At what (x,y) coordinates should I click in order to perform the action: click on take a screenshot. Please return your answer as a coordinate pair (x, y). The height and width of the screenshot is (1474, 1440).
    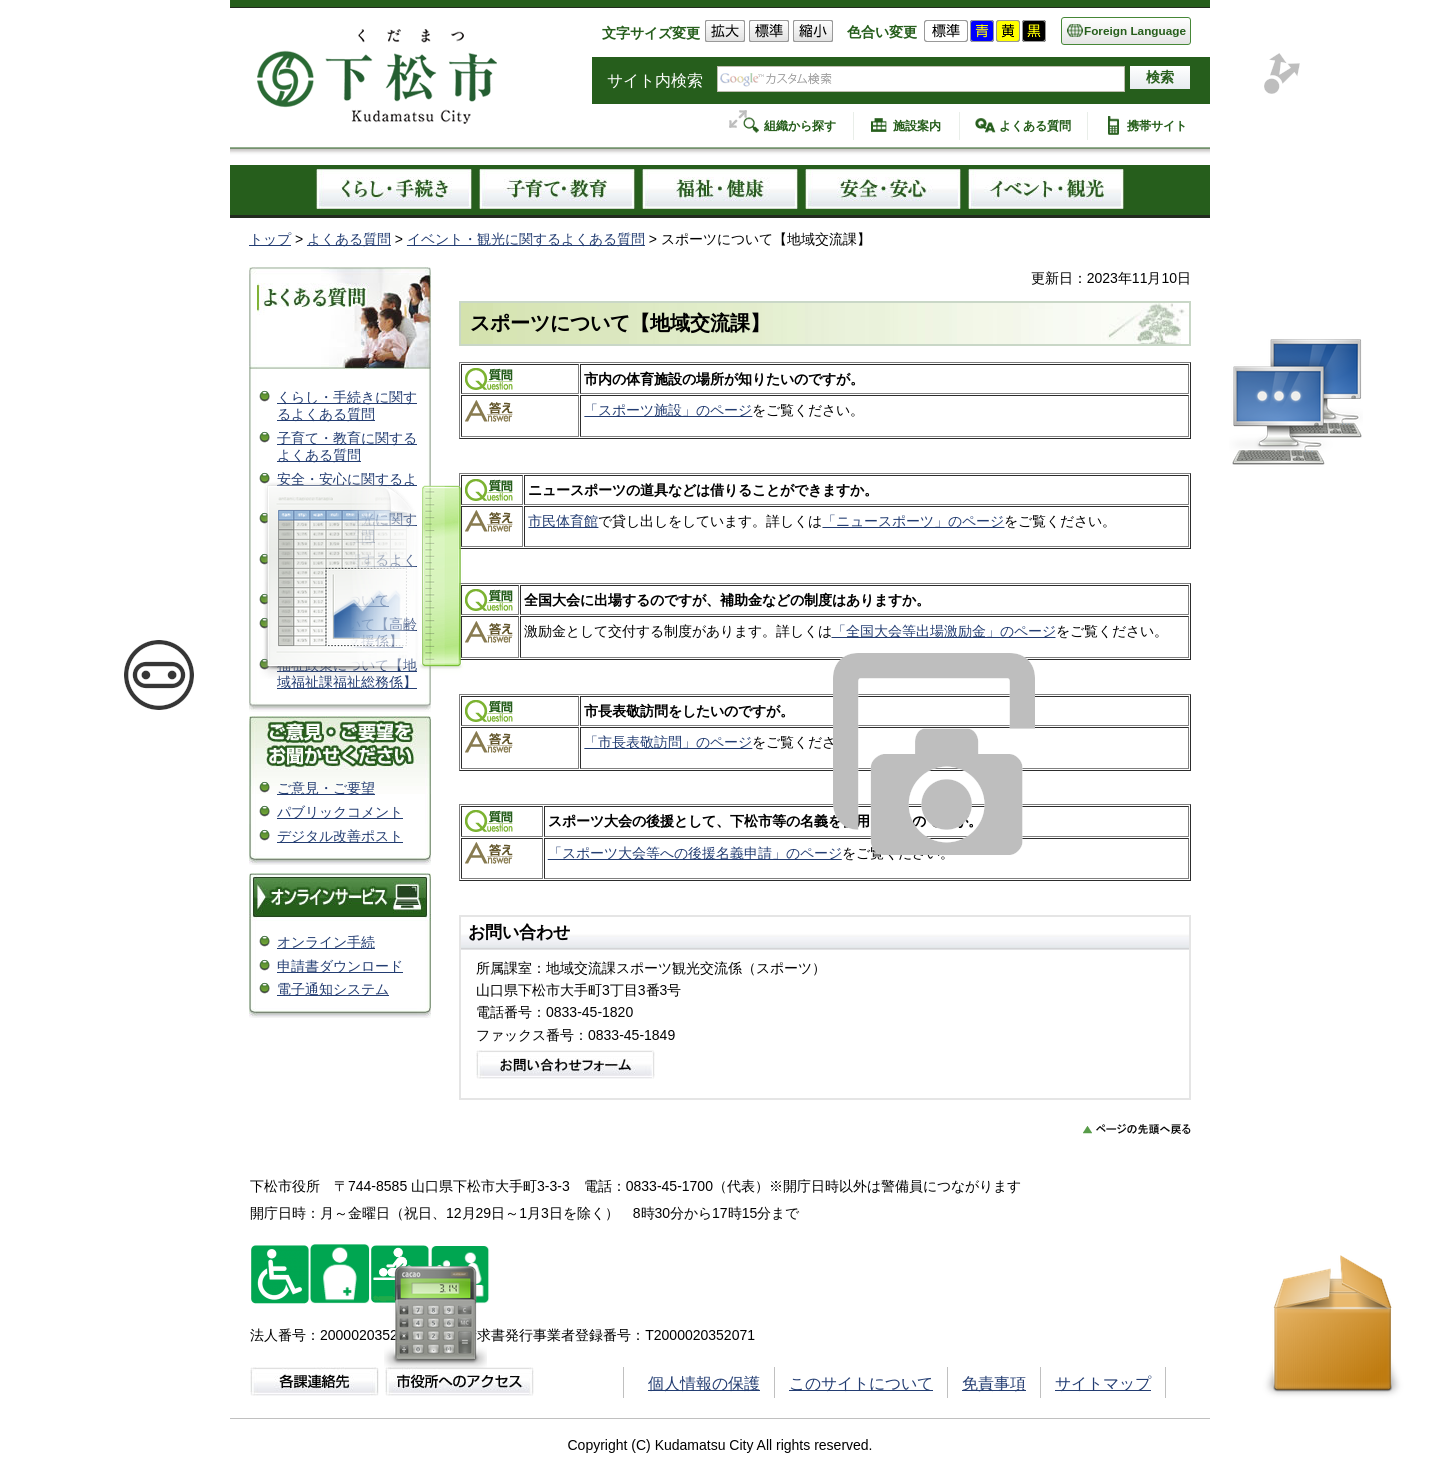
    Looking at the image, I should click on (934, 754).